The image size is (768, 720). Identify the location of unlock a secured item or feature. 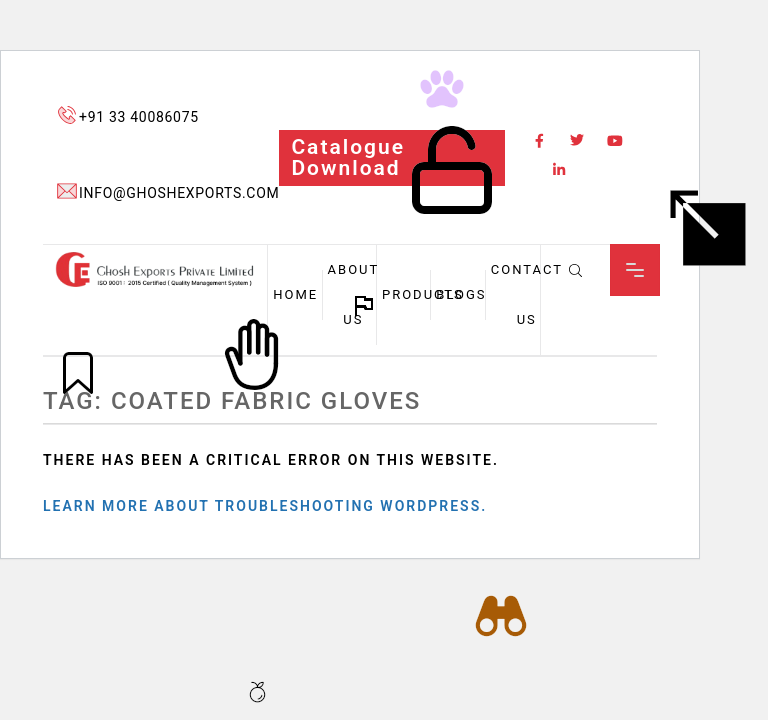
(452, 170).